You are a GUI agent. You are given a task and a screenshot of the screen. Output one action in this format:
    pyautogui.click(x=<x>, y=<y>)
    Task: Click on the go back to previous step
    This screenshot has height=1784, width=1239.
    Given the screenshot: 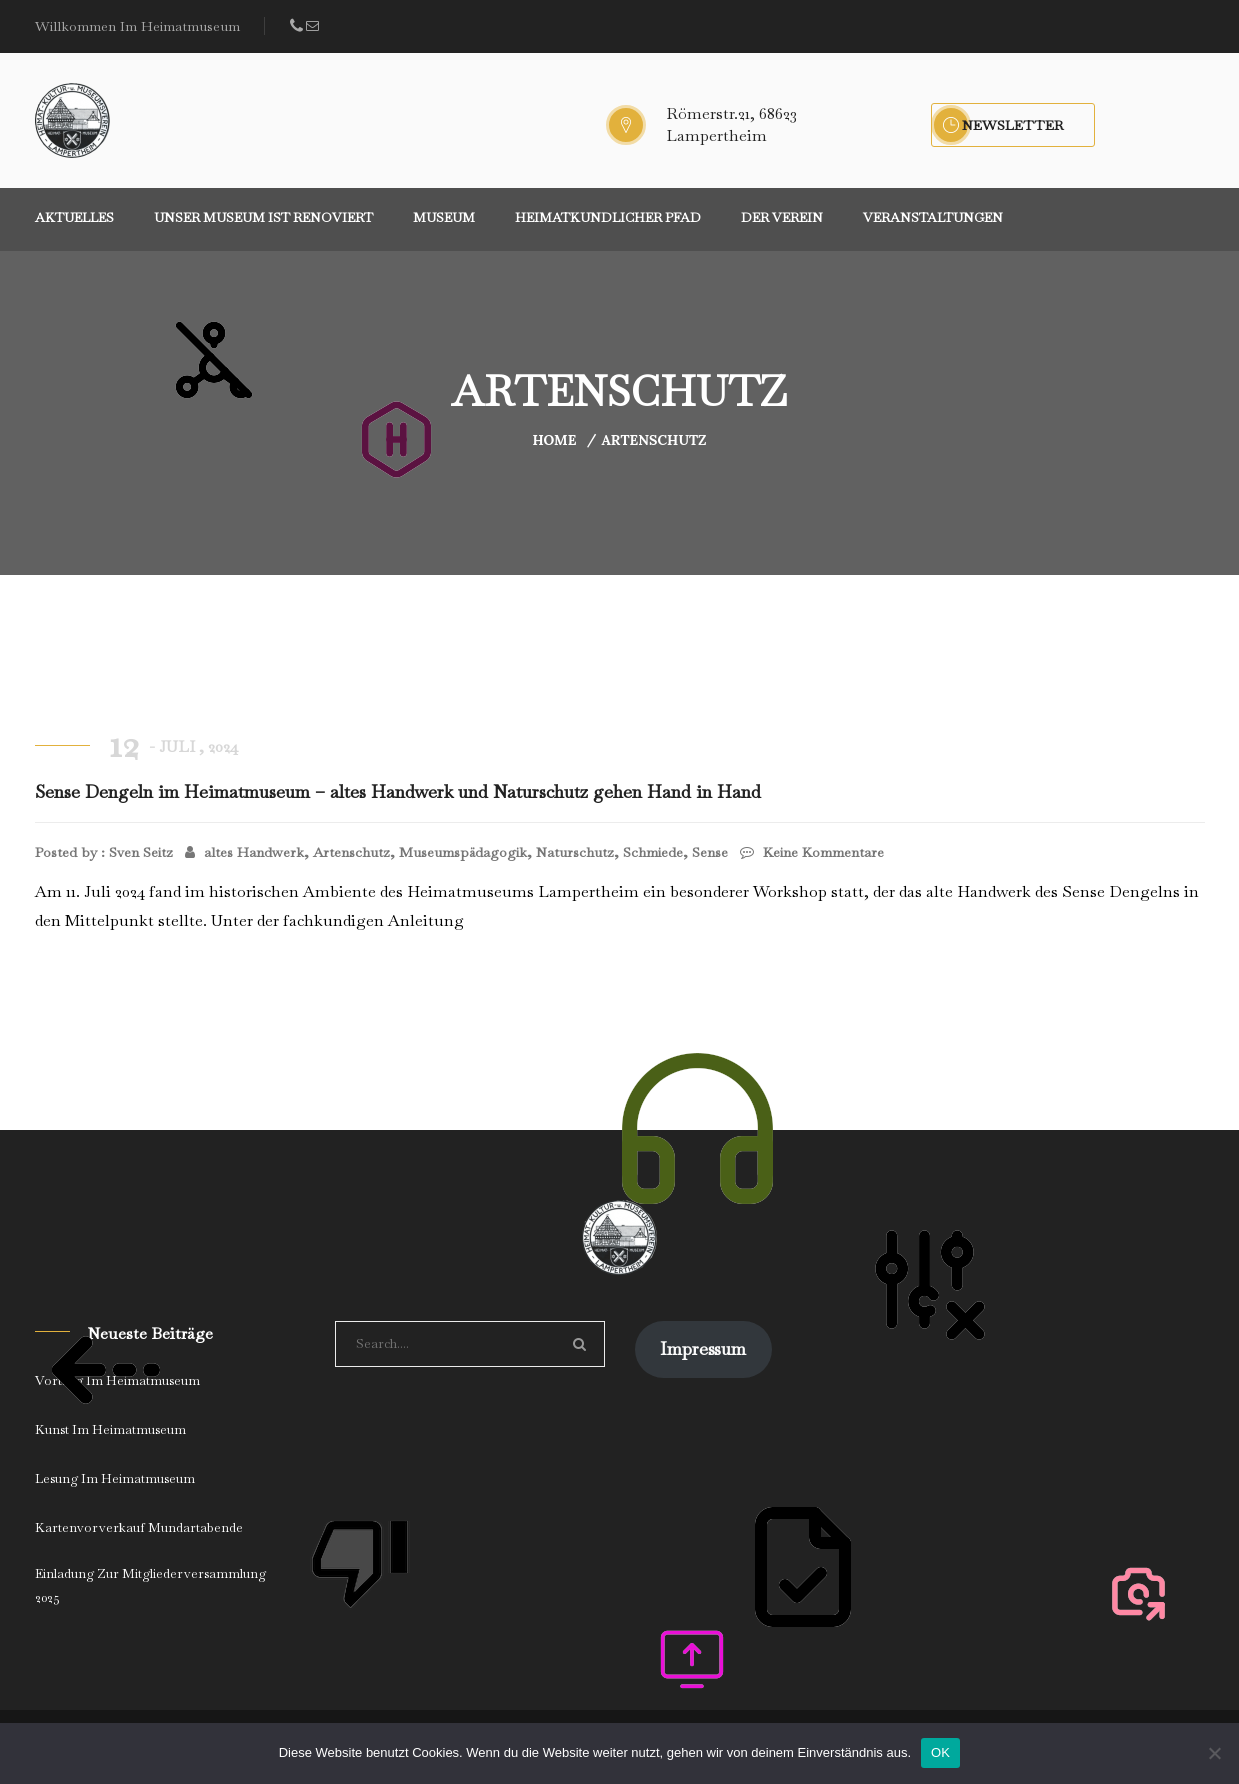 What is the action you would take?
    pyautogui.click(x=106, y=1370)
    